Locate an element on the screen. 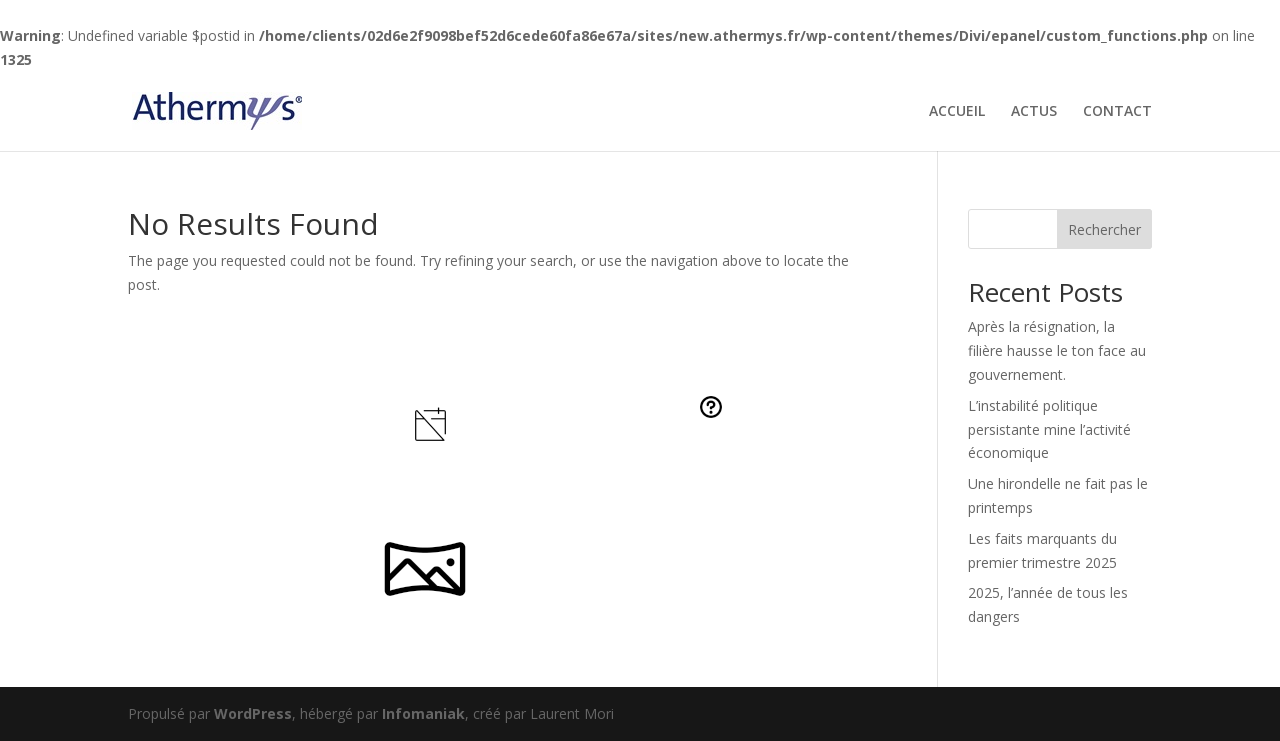 This screenshot has width=1280, height=741. access help or FAQ section is located at coordinates (711, 407).